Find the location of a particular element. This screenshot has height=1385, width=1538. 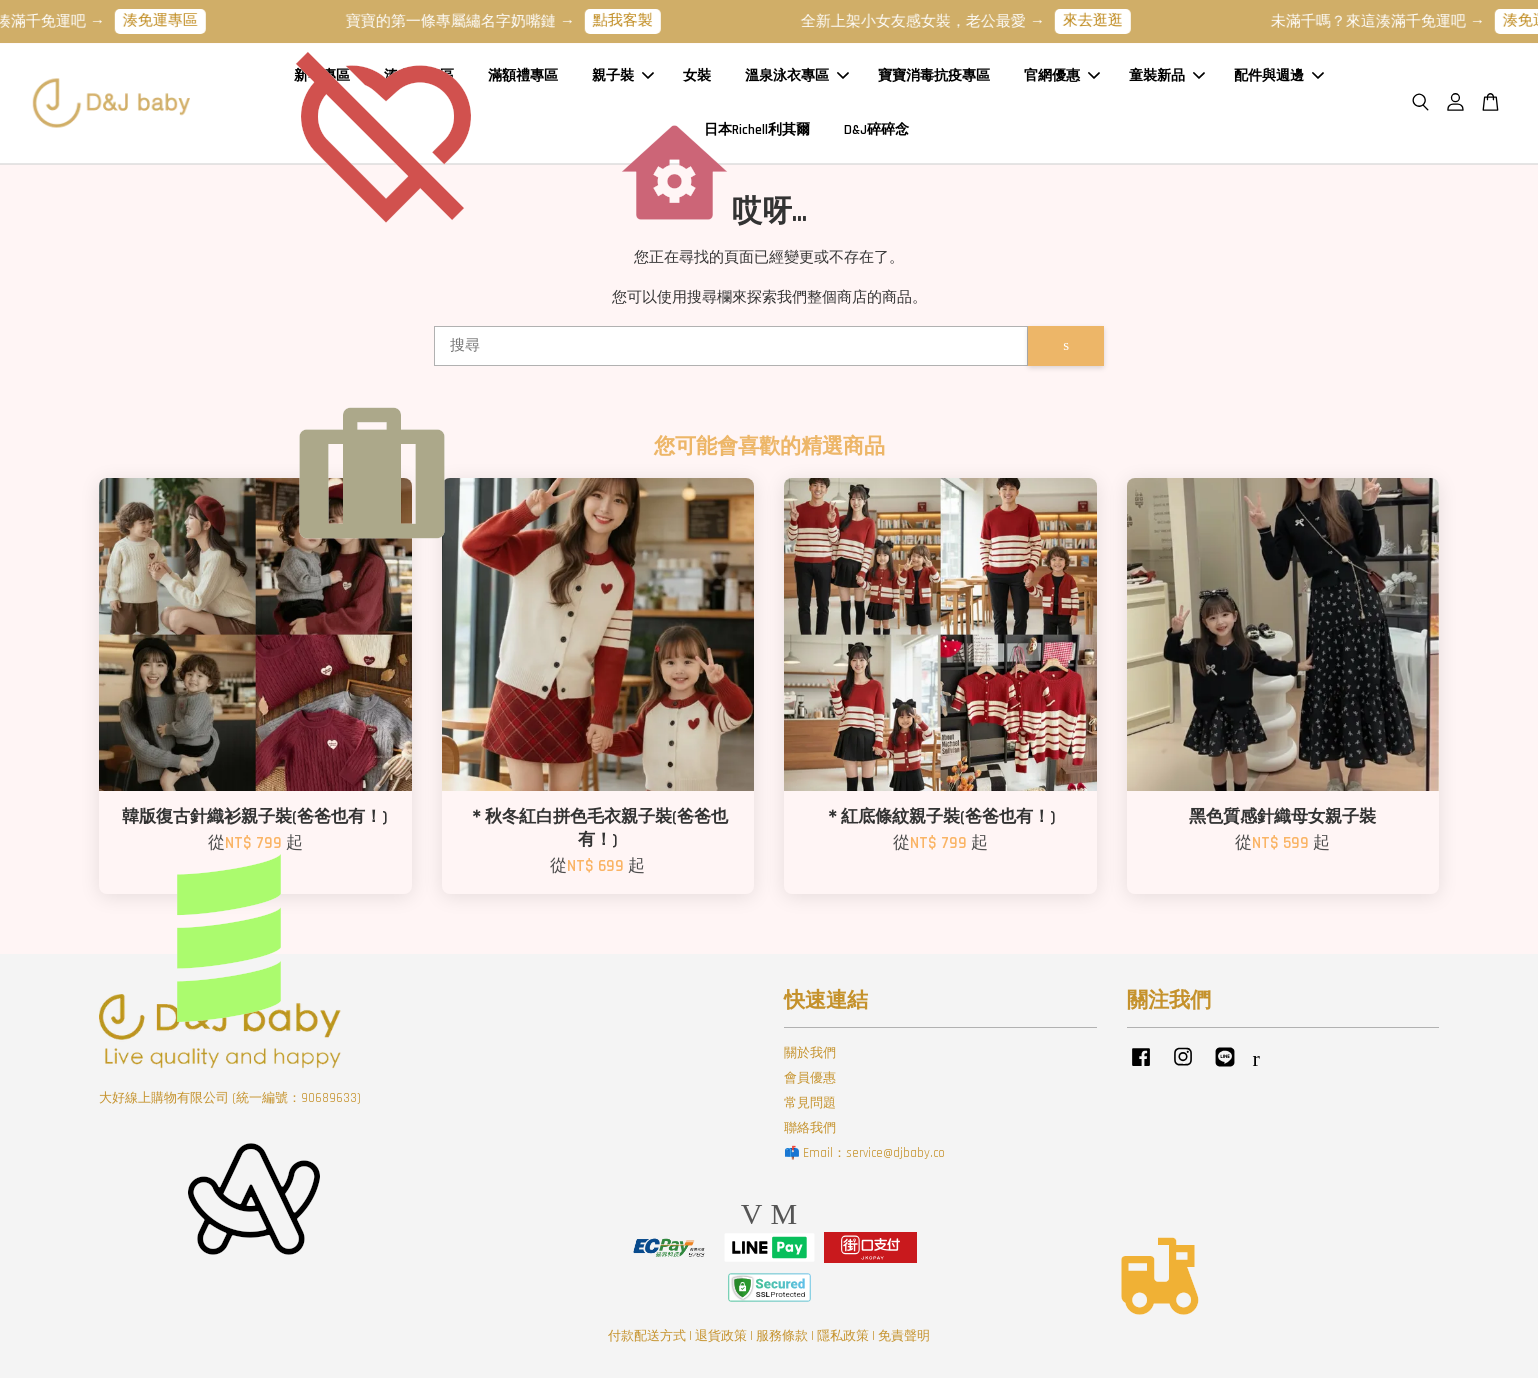

access travel or trip planning features is located at coordinates (372, 473).